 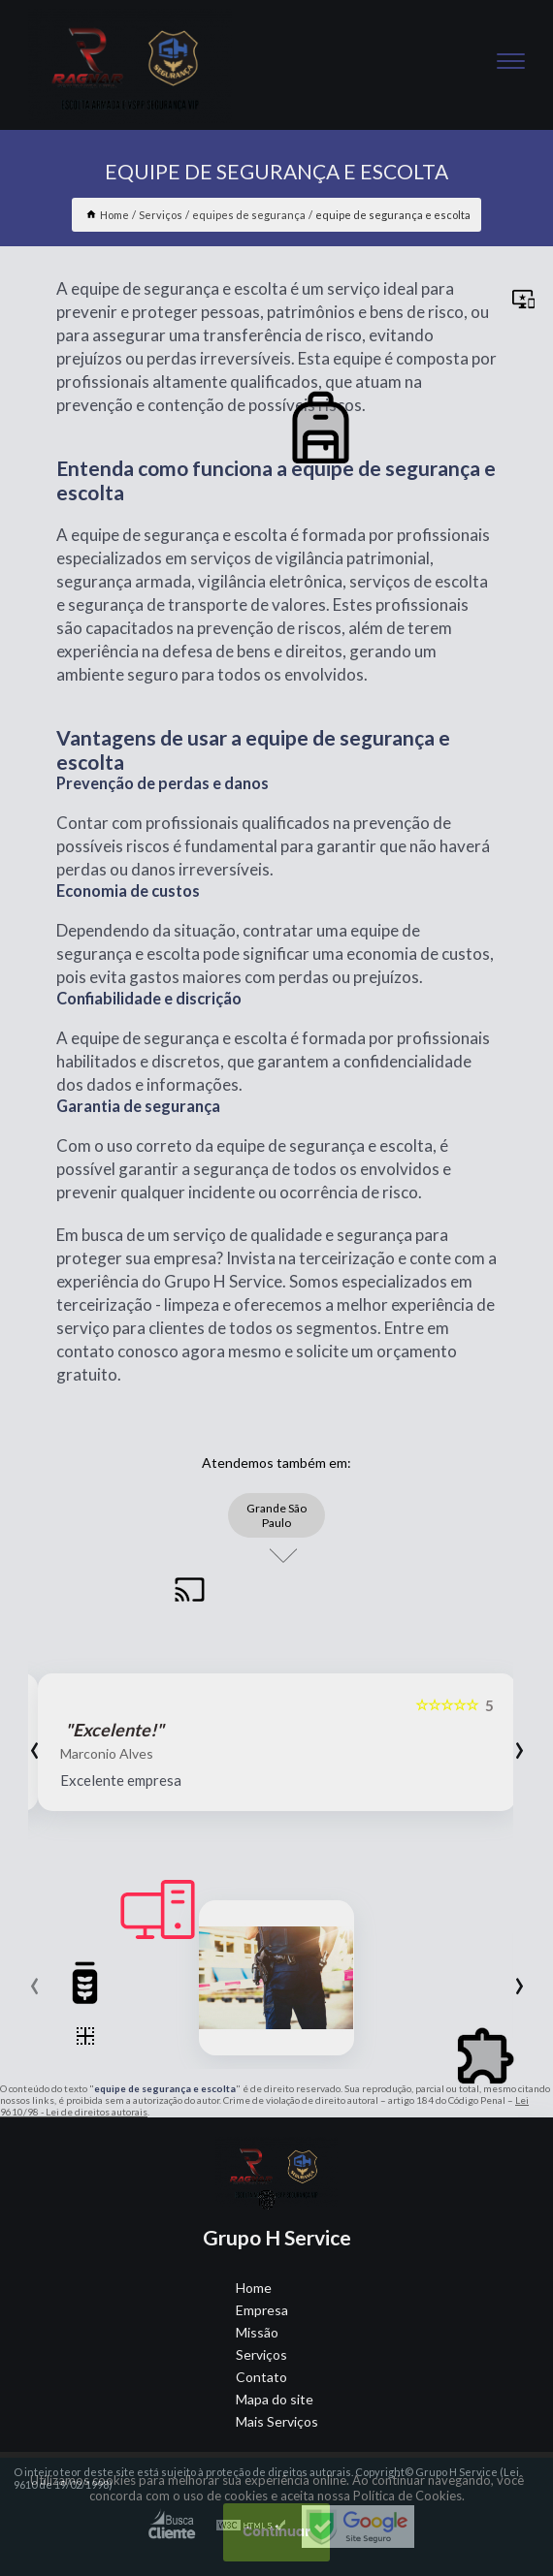 I want to click on authenticate with fingerprint, so click(x=267, y=2200).